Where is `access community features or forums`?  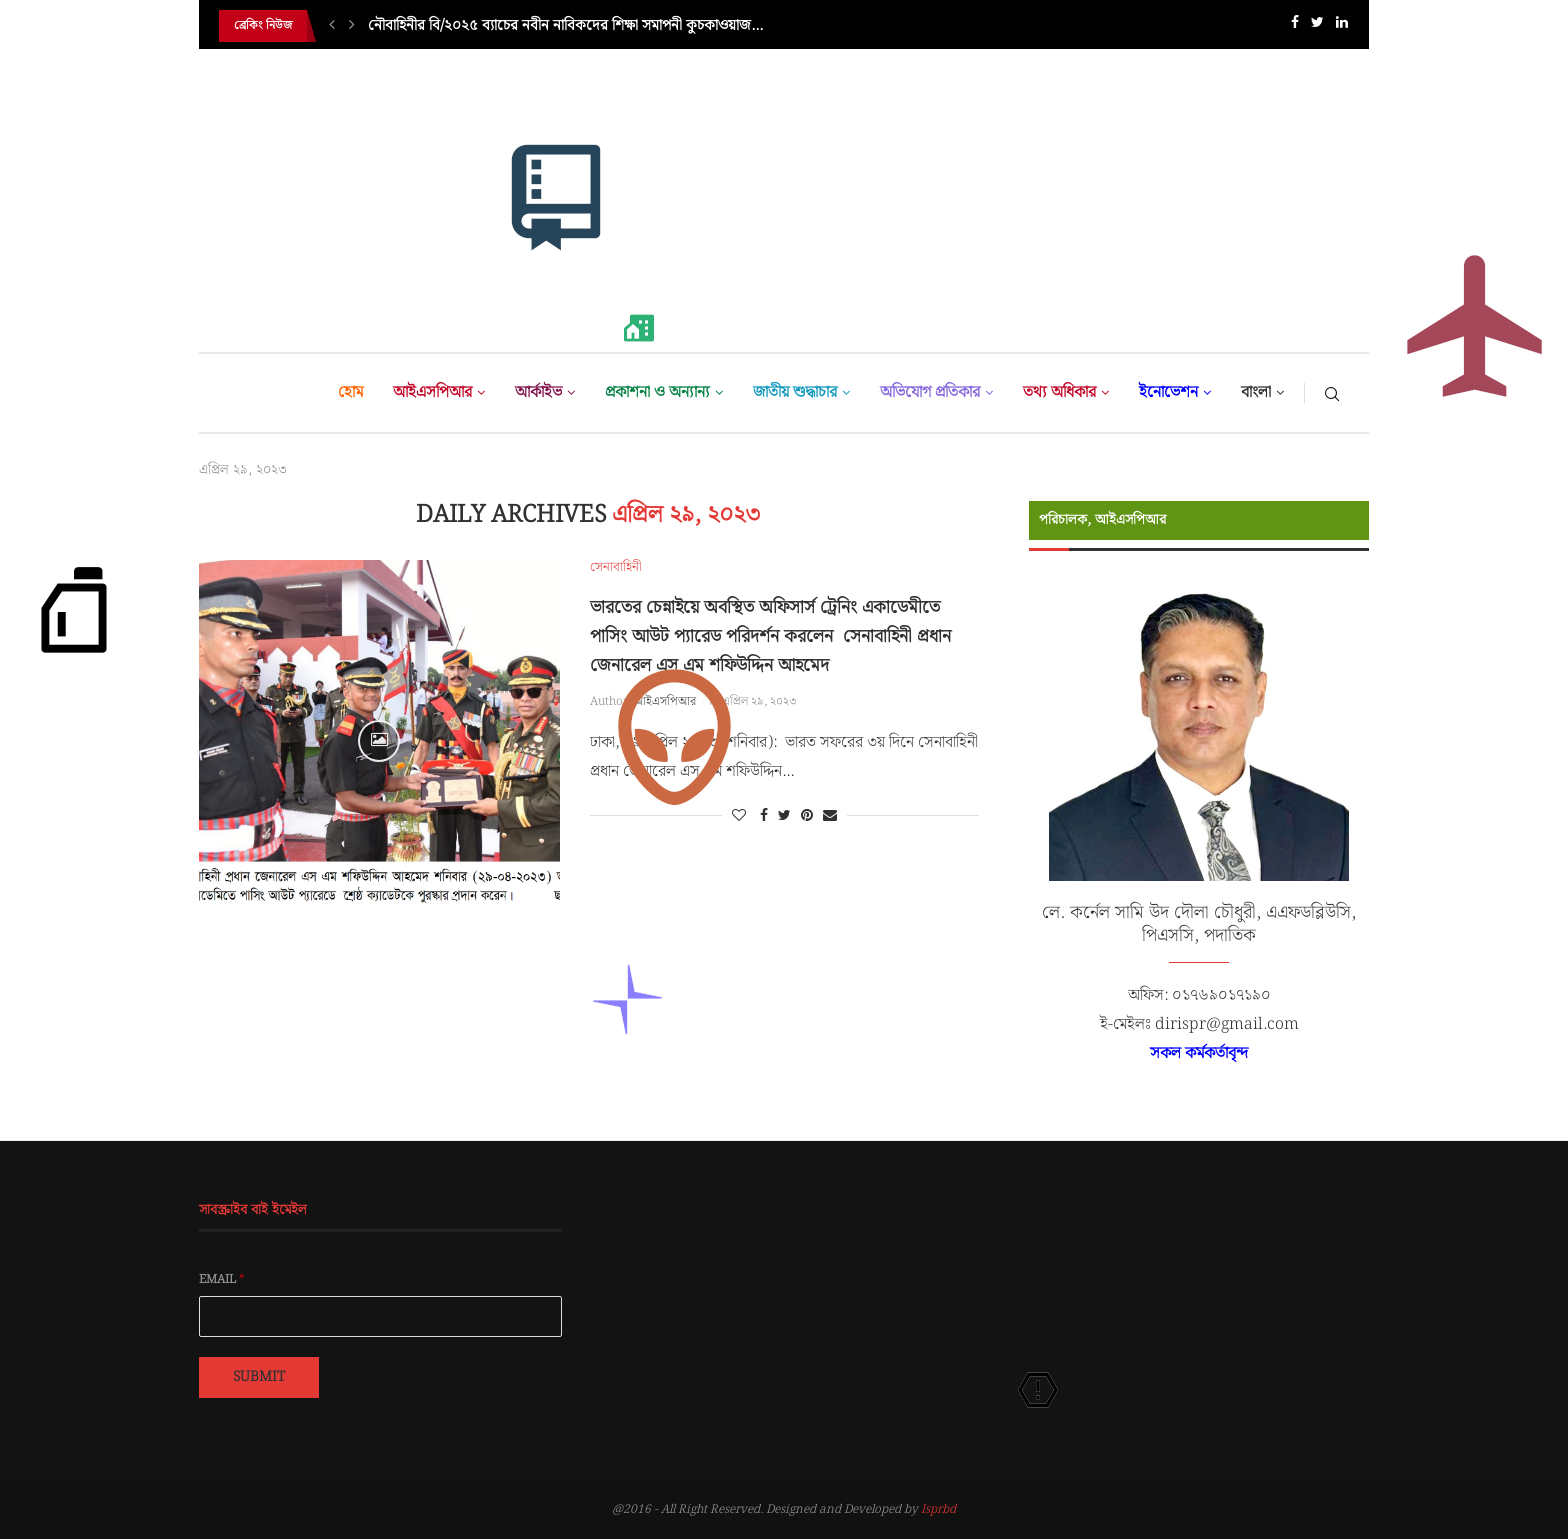
access community features or forums is located at coordinates (639, 328).